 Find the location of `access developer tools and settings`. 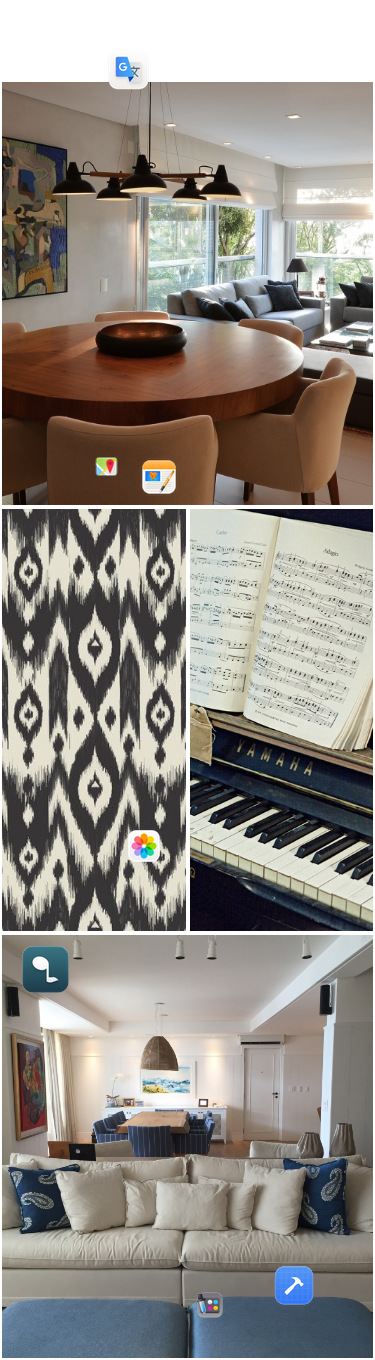

access developer tools and settings is located at coordinates (294, 1286).